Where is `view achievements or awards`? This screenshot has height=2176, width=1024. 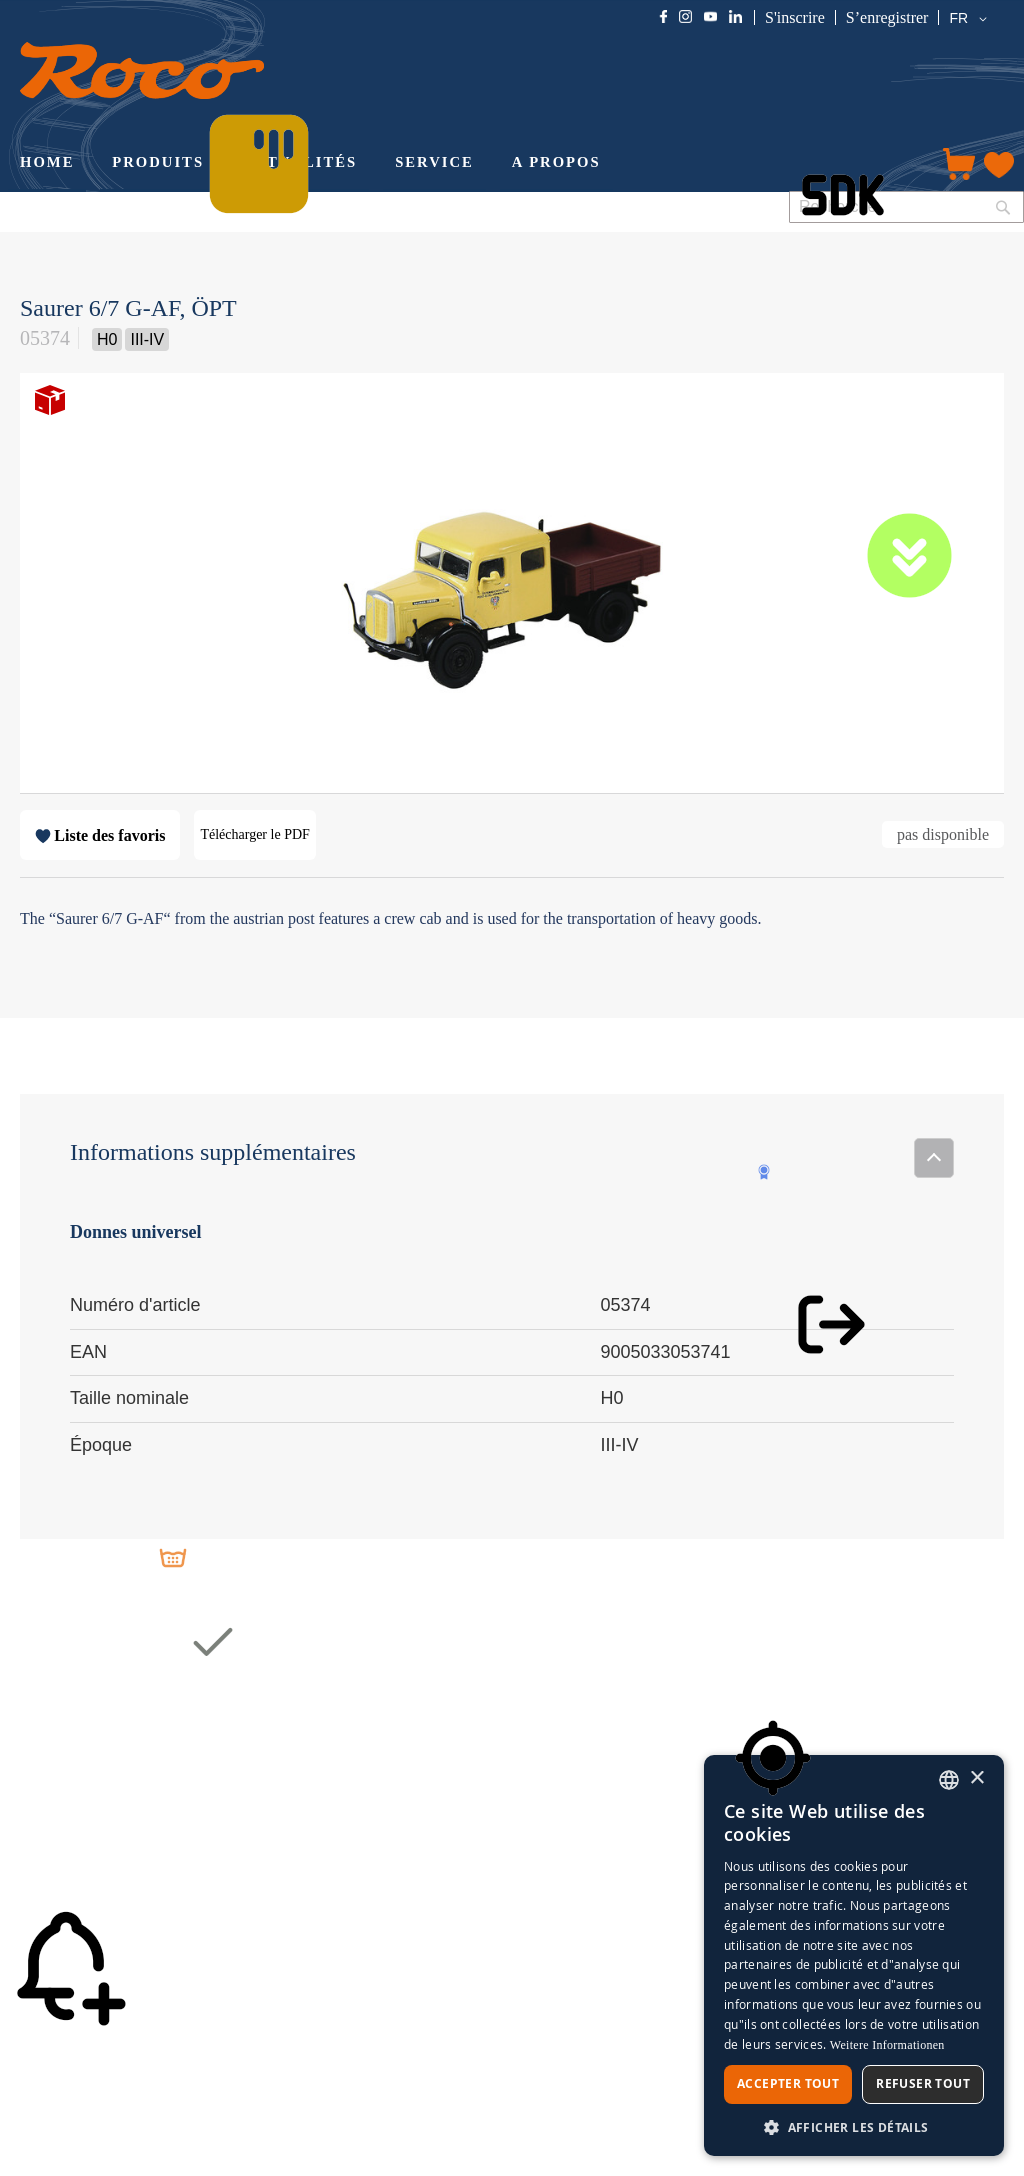
view achievements or awards is located at coordinates (764, 1172).